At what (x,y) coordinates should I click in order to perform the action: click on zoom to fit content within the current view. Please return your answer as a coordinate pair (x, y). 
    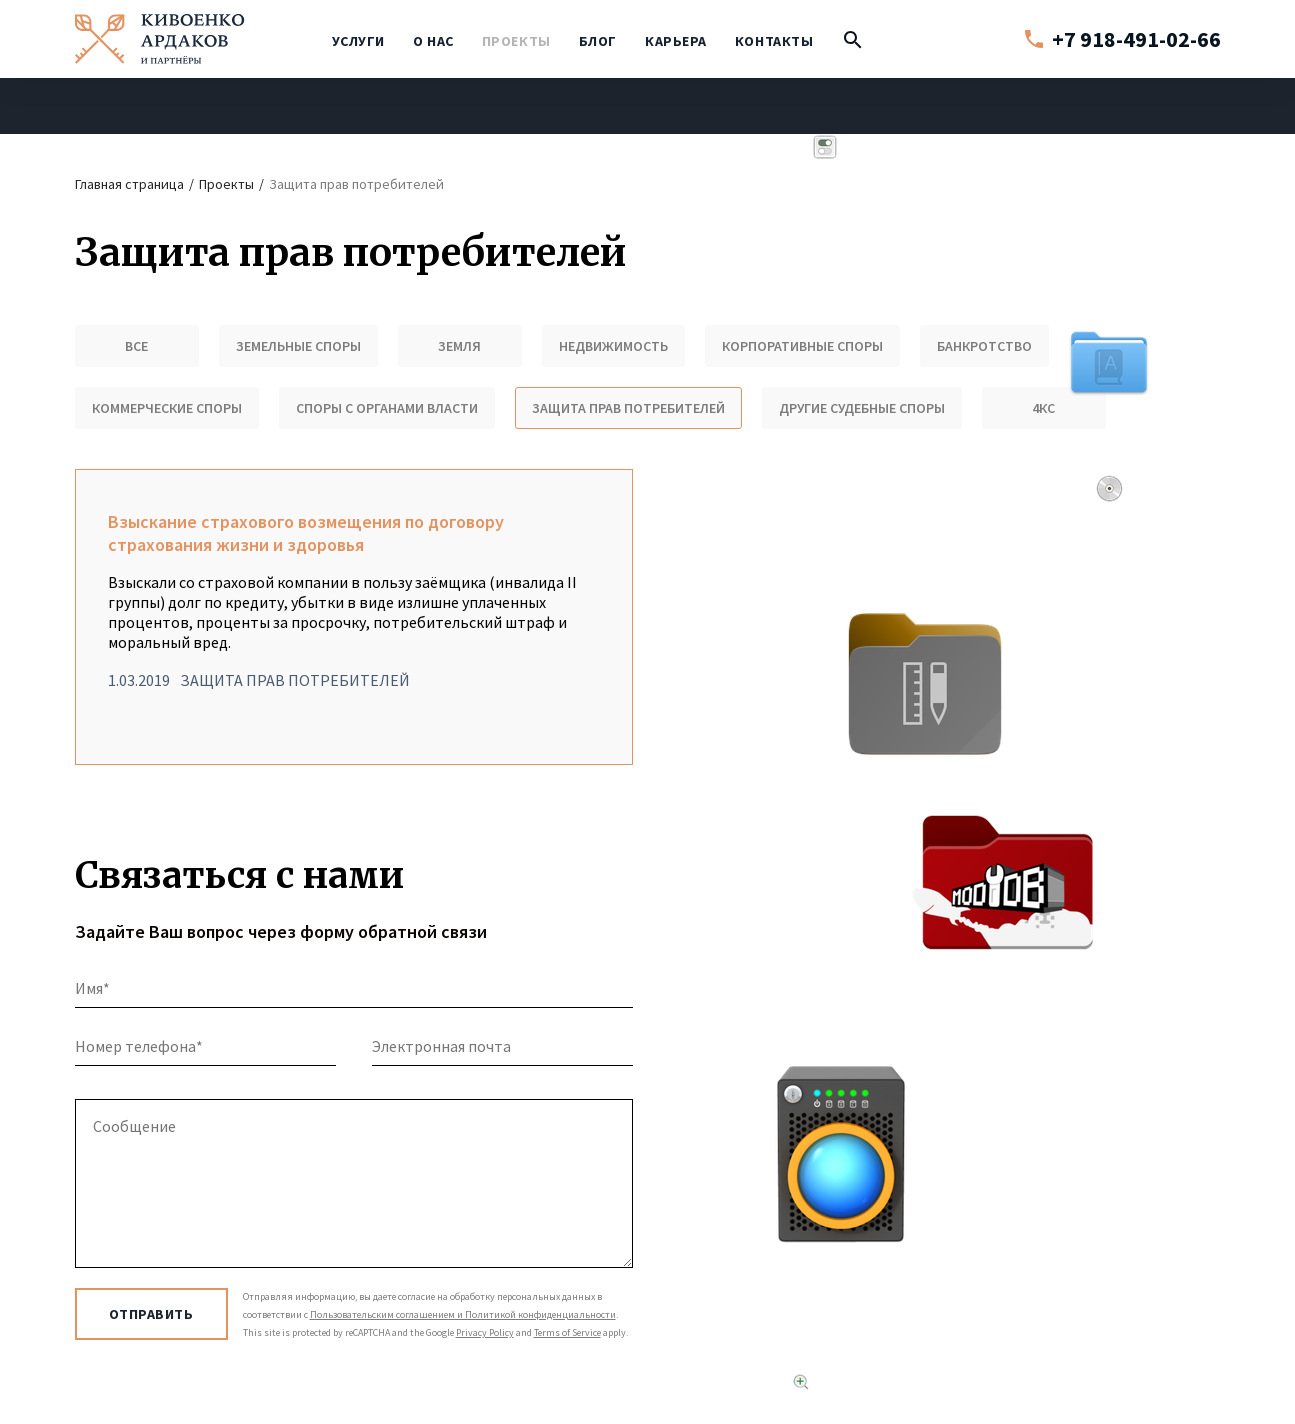
    Looking at the image, I should click on (801, 1382).